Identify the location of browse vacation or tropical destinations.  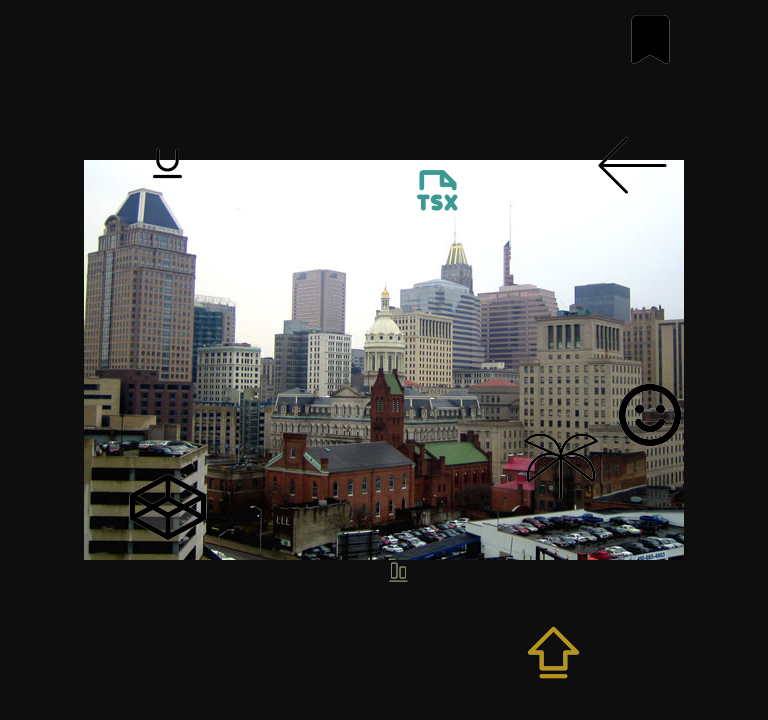
(561, 465).